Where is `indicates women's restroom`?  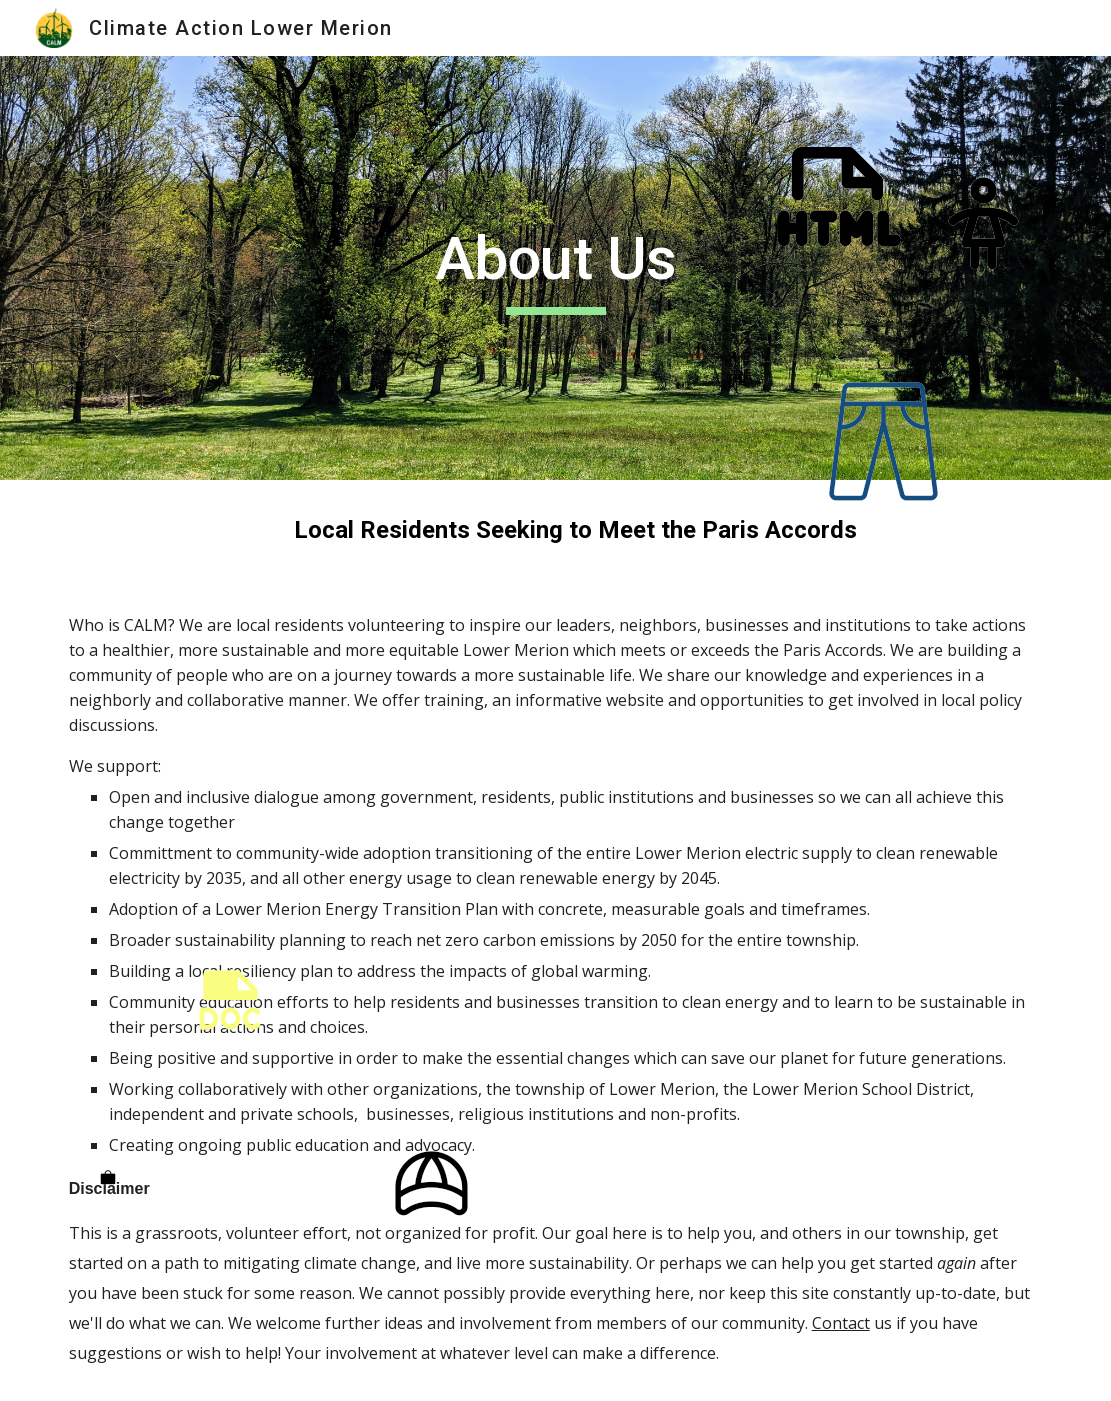
indicates women's restroom is located at coordinates (983, 225).